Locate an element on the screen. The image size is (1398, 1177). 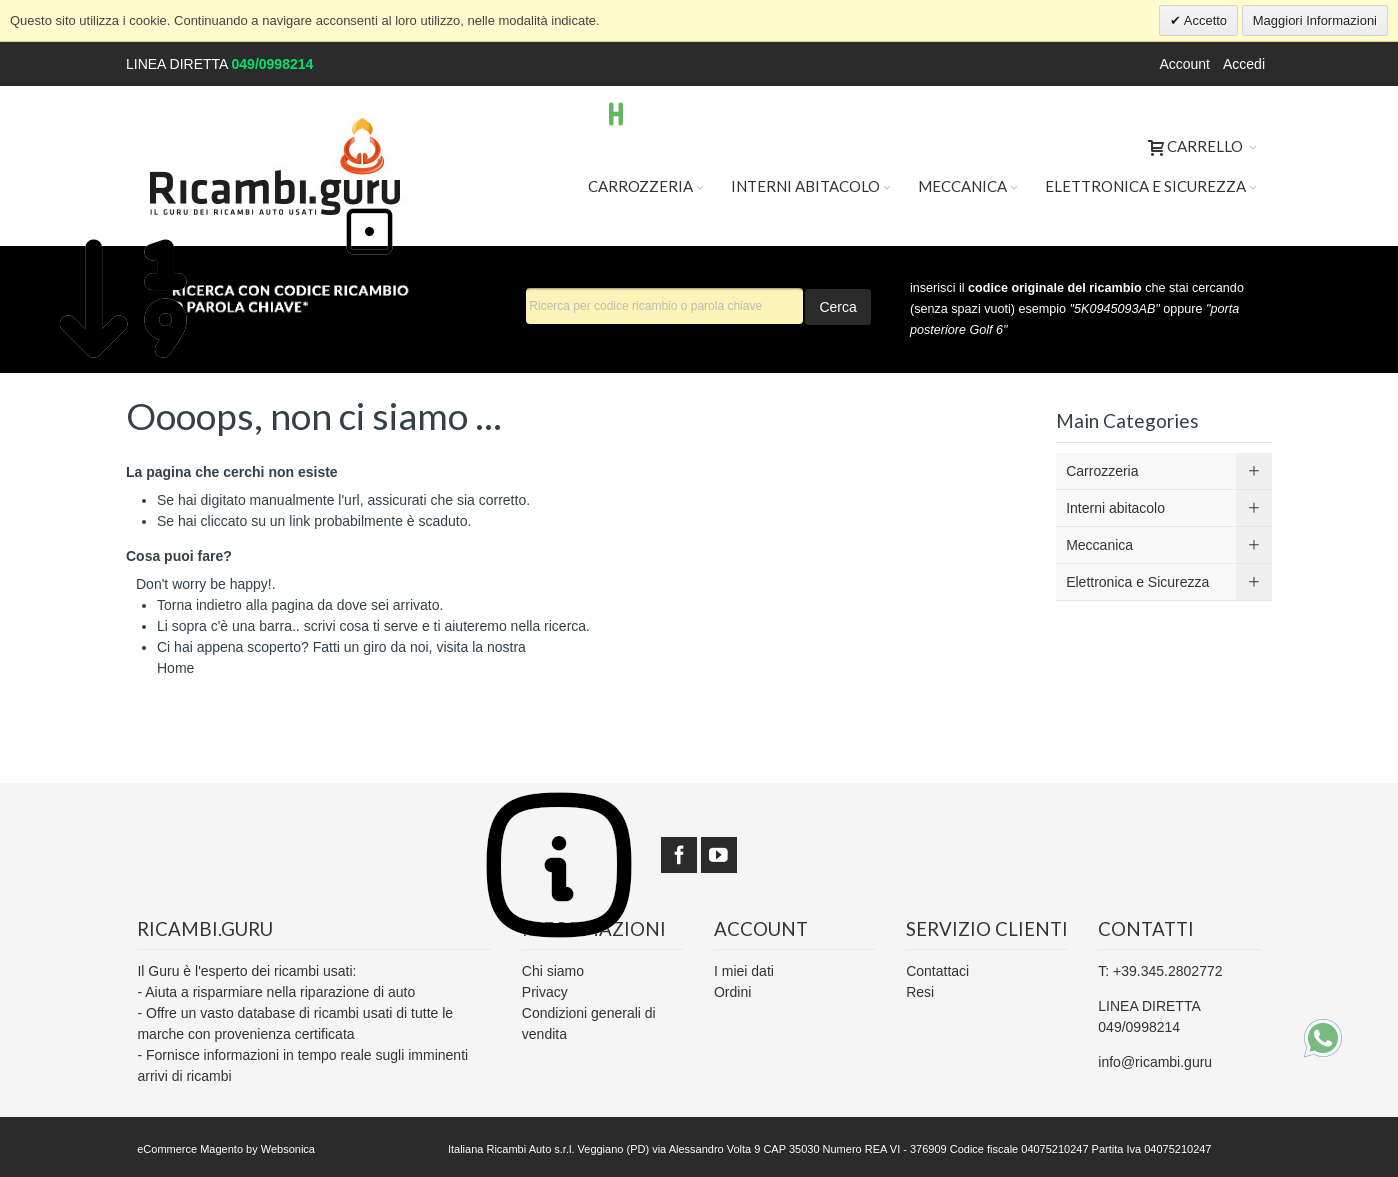
sort items in ascending numerical order is located at coordinates (127, 298).